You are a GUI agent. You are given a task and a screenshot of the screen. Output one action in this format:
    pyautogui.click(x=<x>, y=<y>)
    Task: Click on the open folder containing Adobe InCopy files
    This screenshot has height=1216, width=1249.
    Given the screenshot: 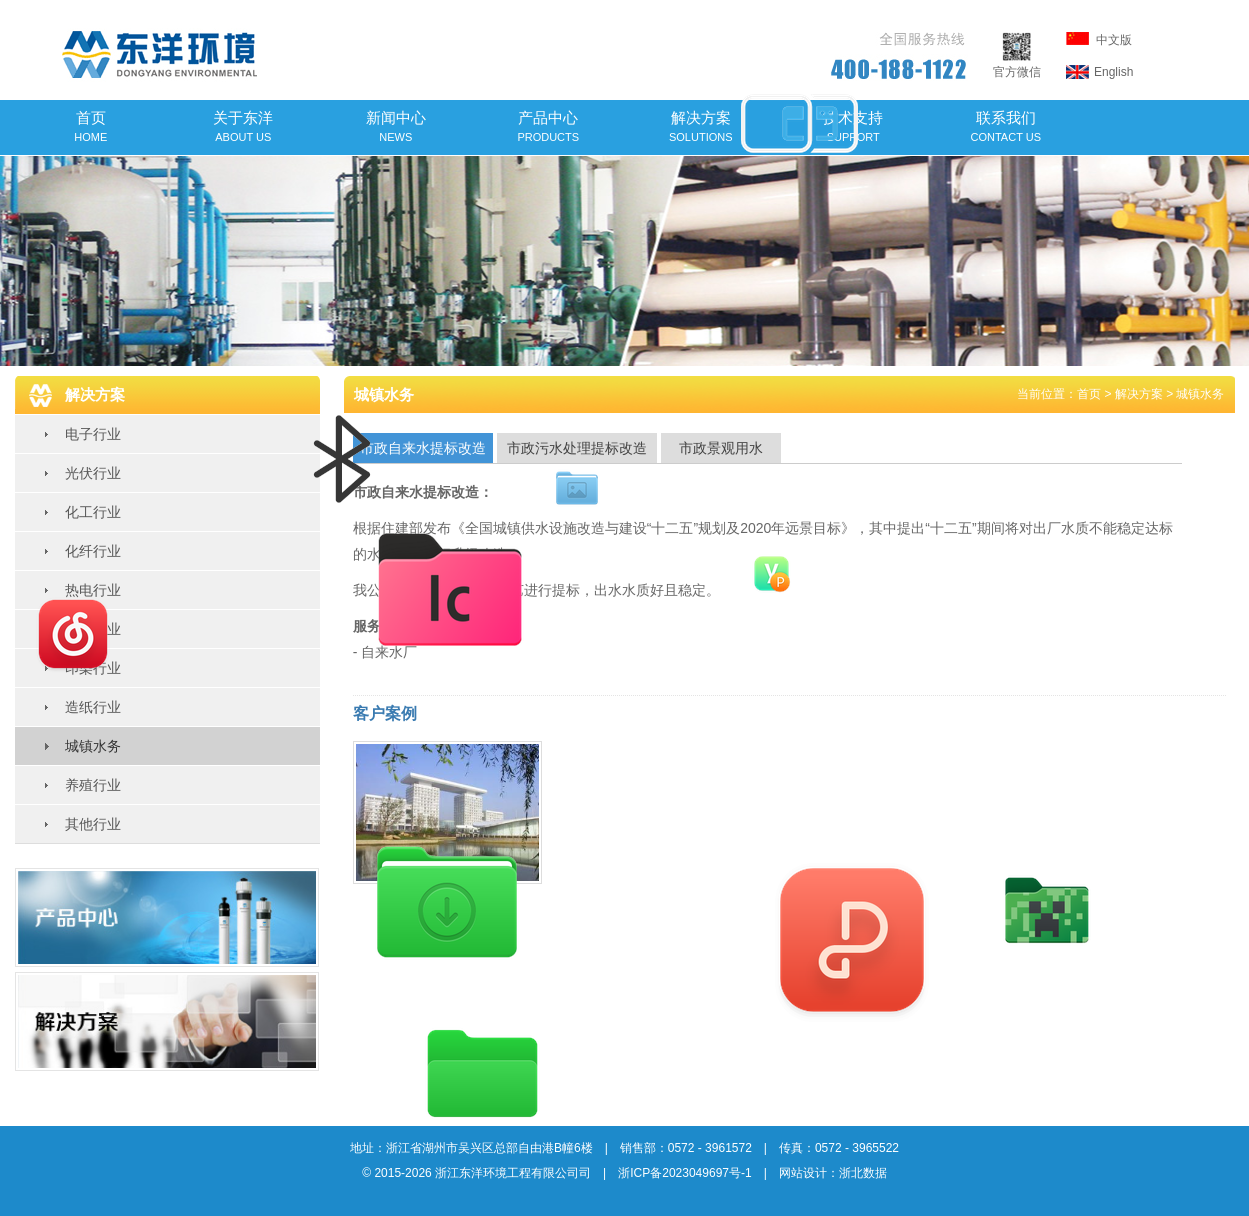 What is the action you would take?
    pyautogui.click(x=449, y=593)
    